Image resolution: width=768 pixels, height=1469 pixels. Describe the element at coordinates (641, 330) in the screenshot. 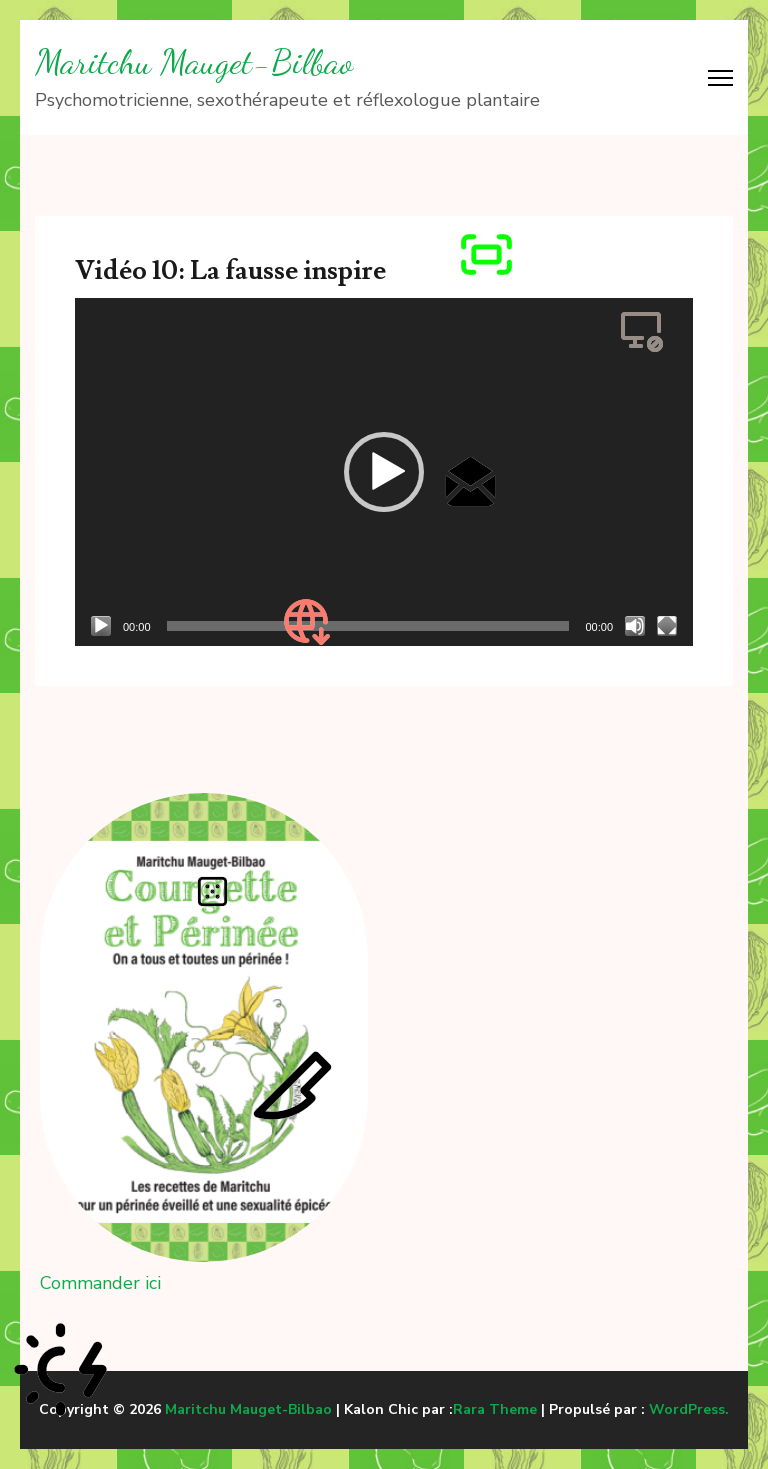

I see `cancel or disconnect desktop device` at that location.